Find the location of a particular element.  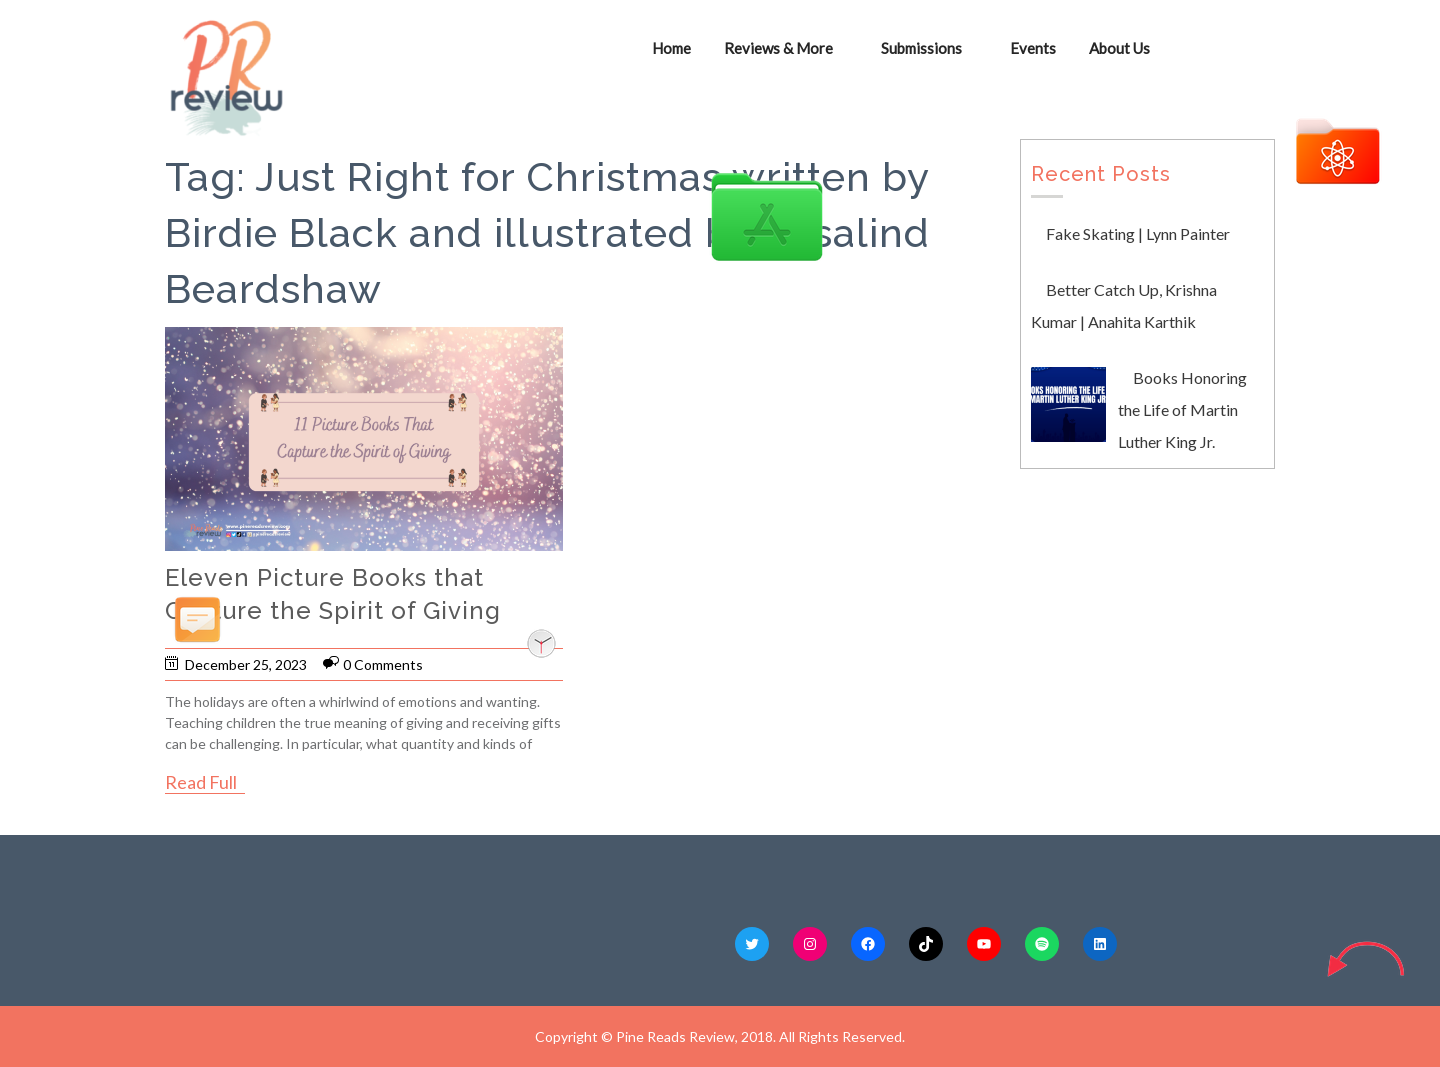

open physics course materials folder is located at coordinates (1337, 153).